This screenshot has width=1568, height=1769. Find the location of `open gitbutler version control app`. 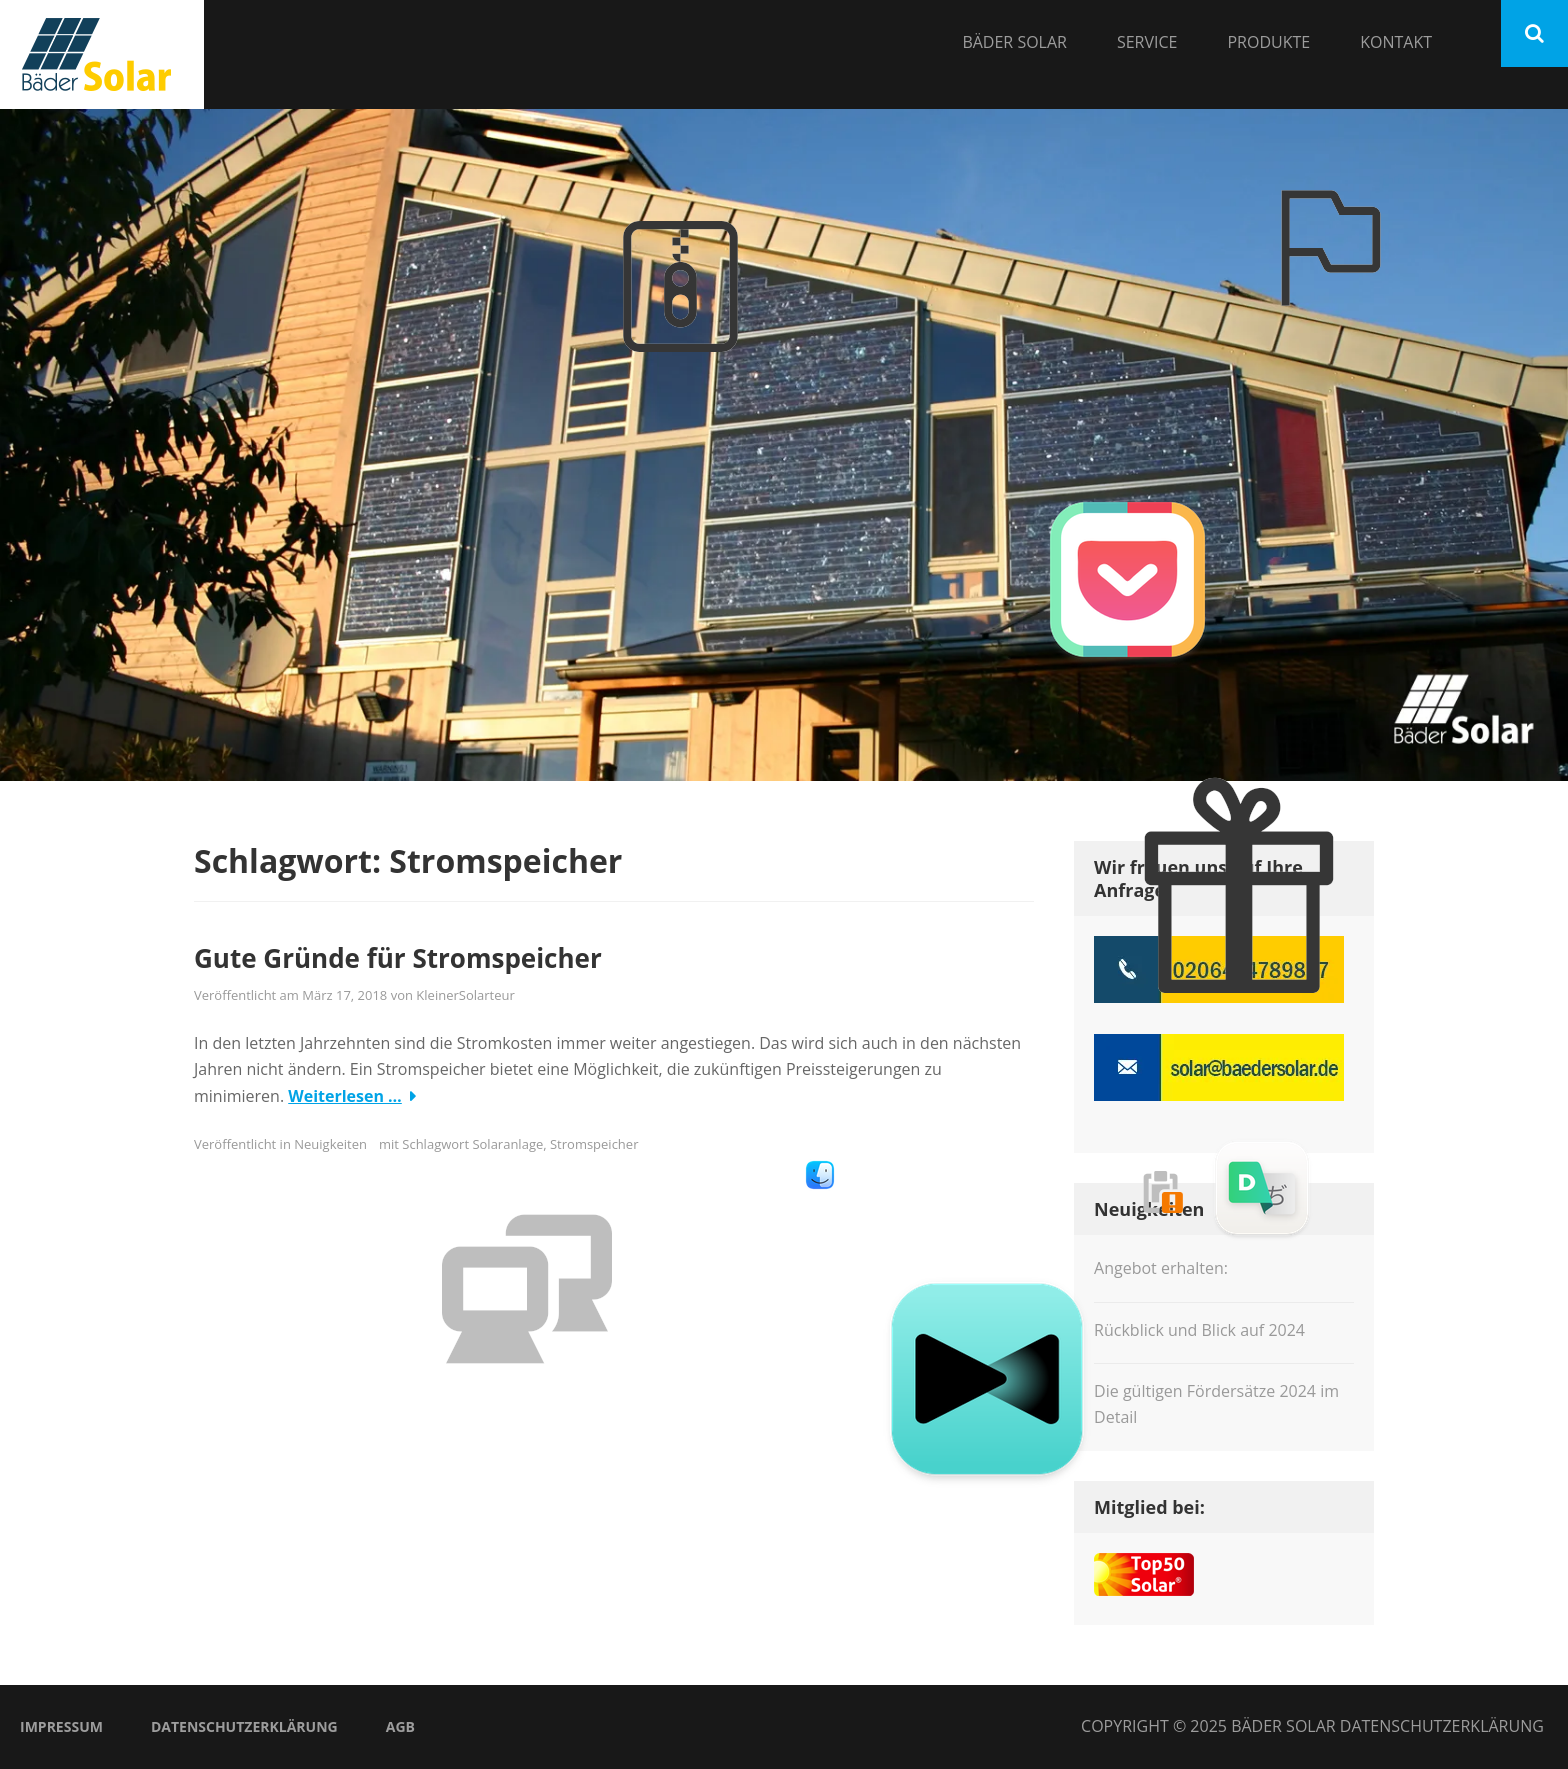

open gitbutler version control app is located at coordinates (987, 1379).